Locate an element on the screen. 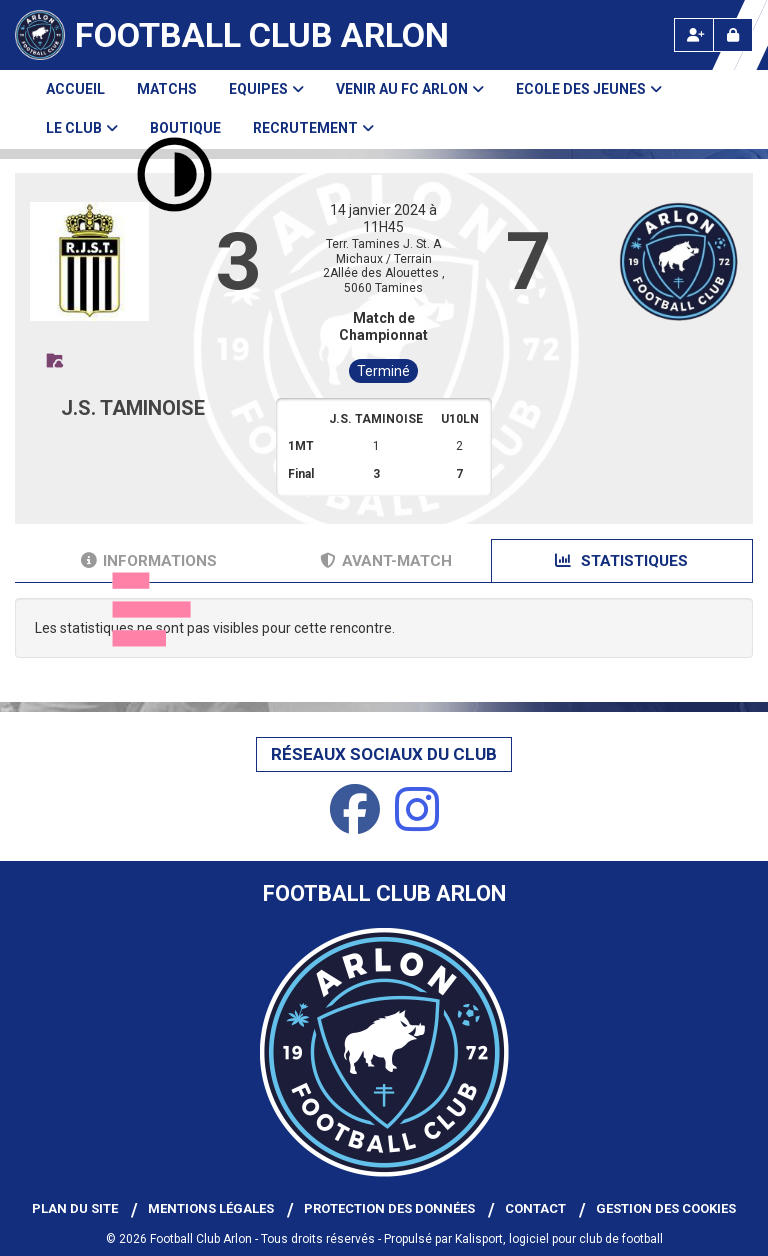 The image size is (768, 1256). adjust display contrast settings is located at coordinates (174, 174).